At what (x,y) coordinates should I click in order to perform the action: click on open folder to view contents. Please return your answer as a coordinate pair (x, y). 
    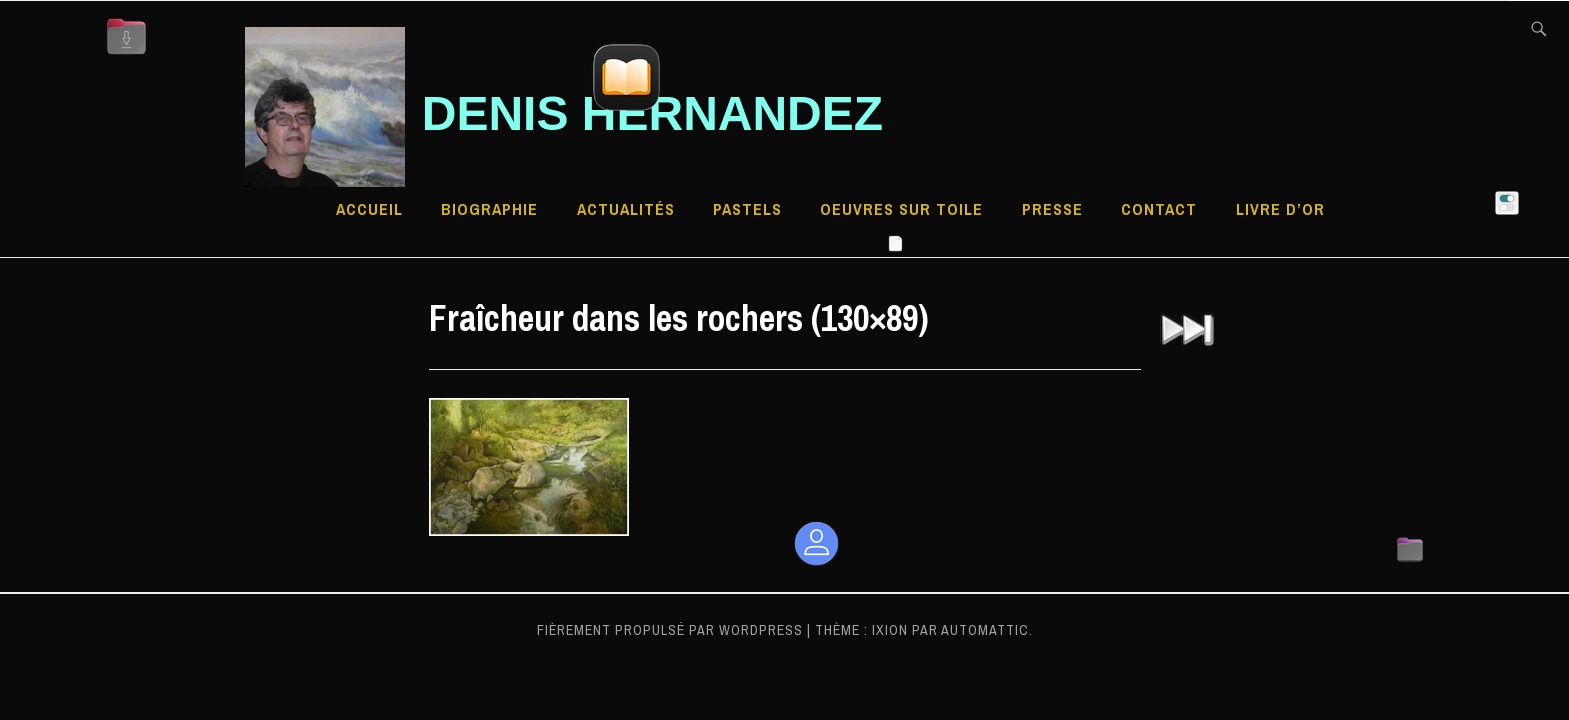
    Looking at the image, I should click on (1410, 549).